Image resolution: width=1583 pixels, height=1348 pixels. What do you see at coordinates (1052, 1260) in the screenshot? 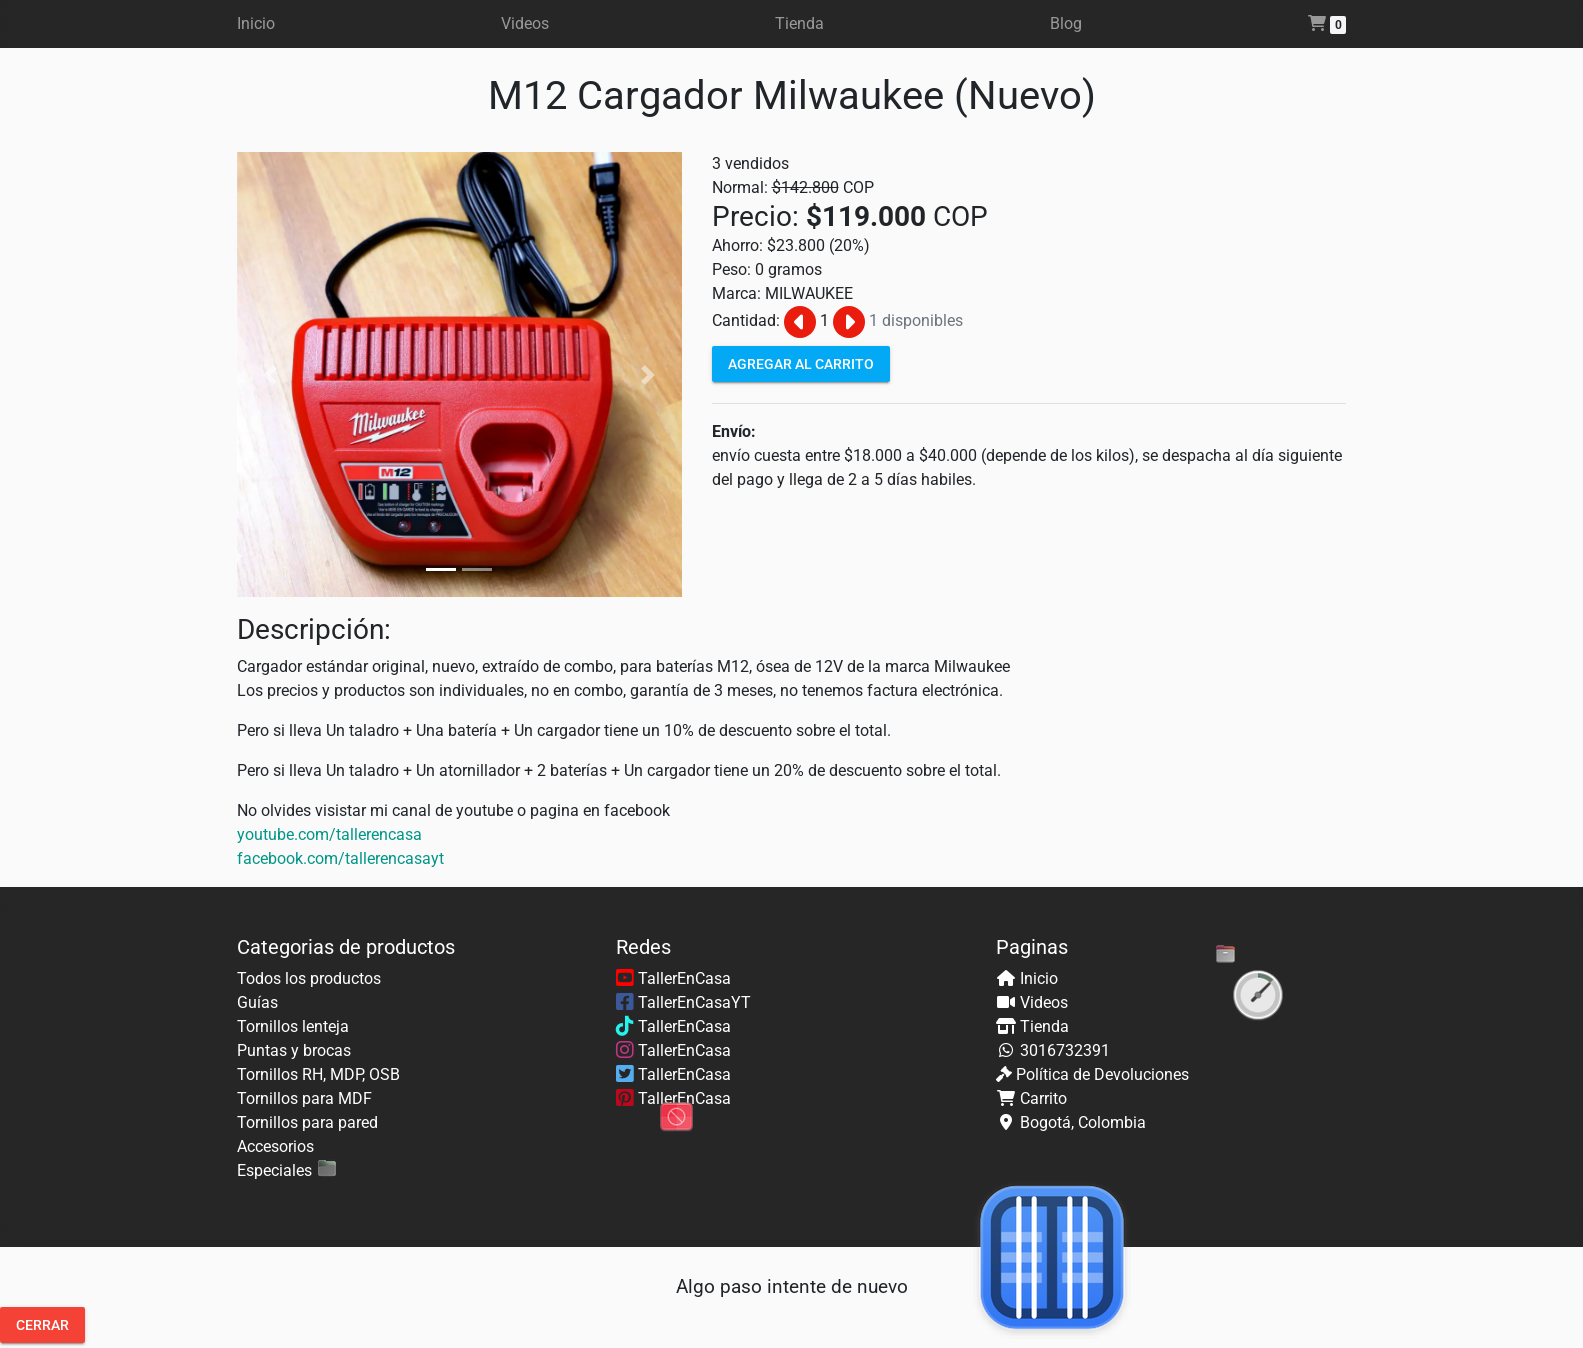
I see `open virtualization container settings` at bounding box center [1052, 1260].